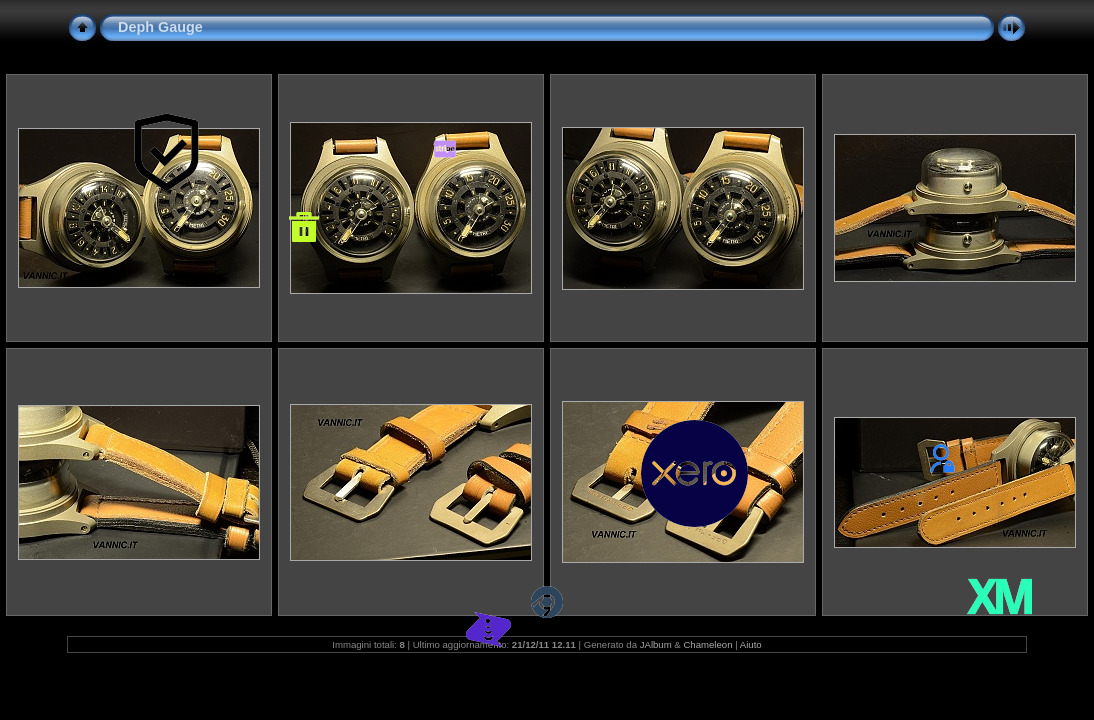 The width and height of the screenshot is (1094, 720). Describe the element at coordinates (941, 459) in the screenshot. I see `access admin or administrator settings` at that location.